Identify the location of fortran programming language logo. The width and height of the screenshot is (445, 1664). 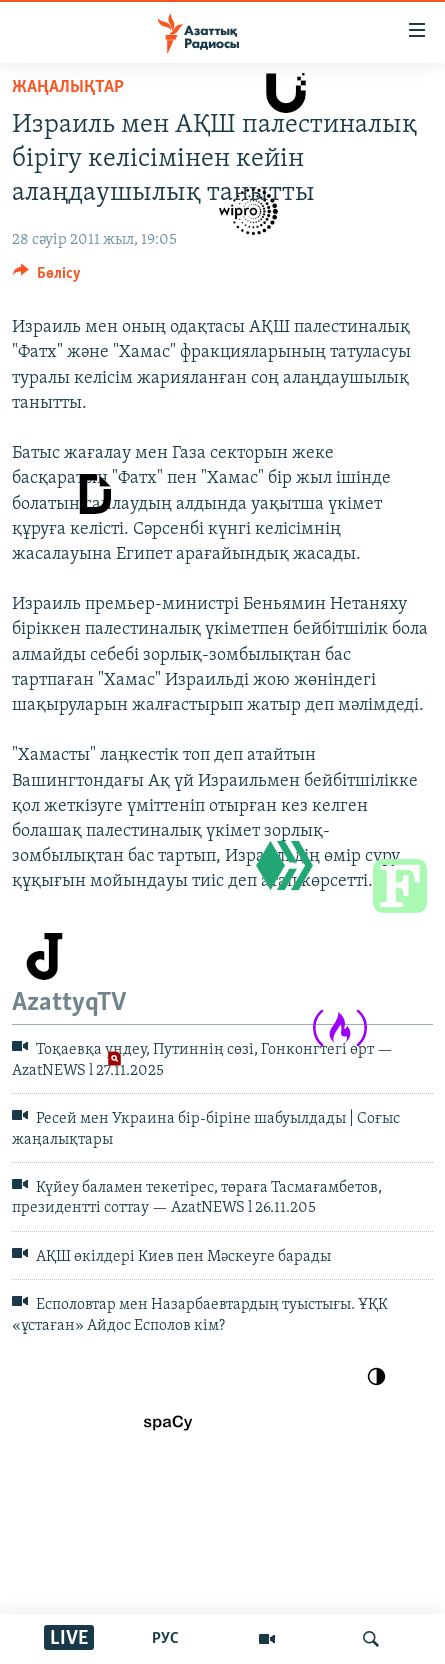
(400, 886).